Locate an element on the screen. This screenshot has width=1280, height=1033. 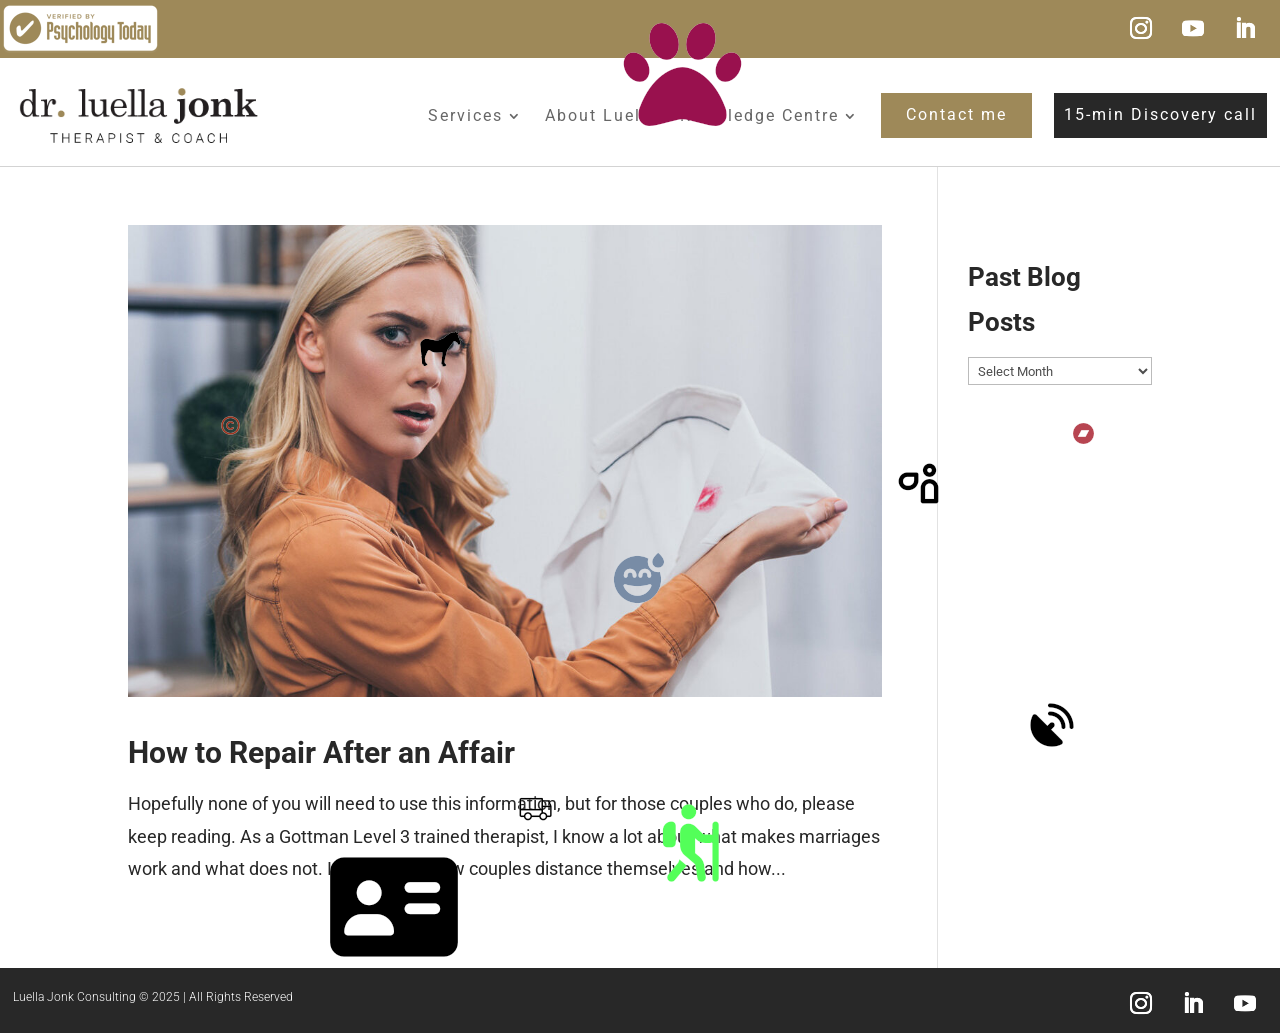
open Bandcamp app is located at coordinates (1083, 433).